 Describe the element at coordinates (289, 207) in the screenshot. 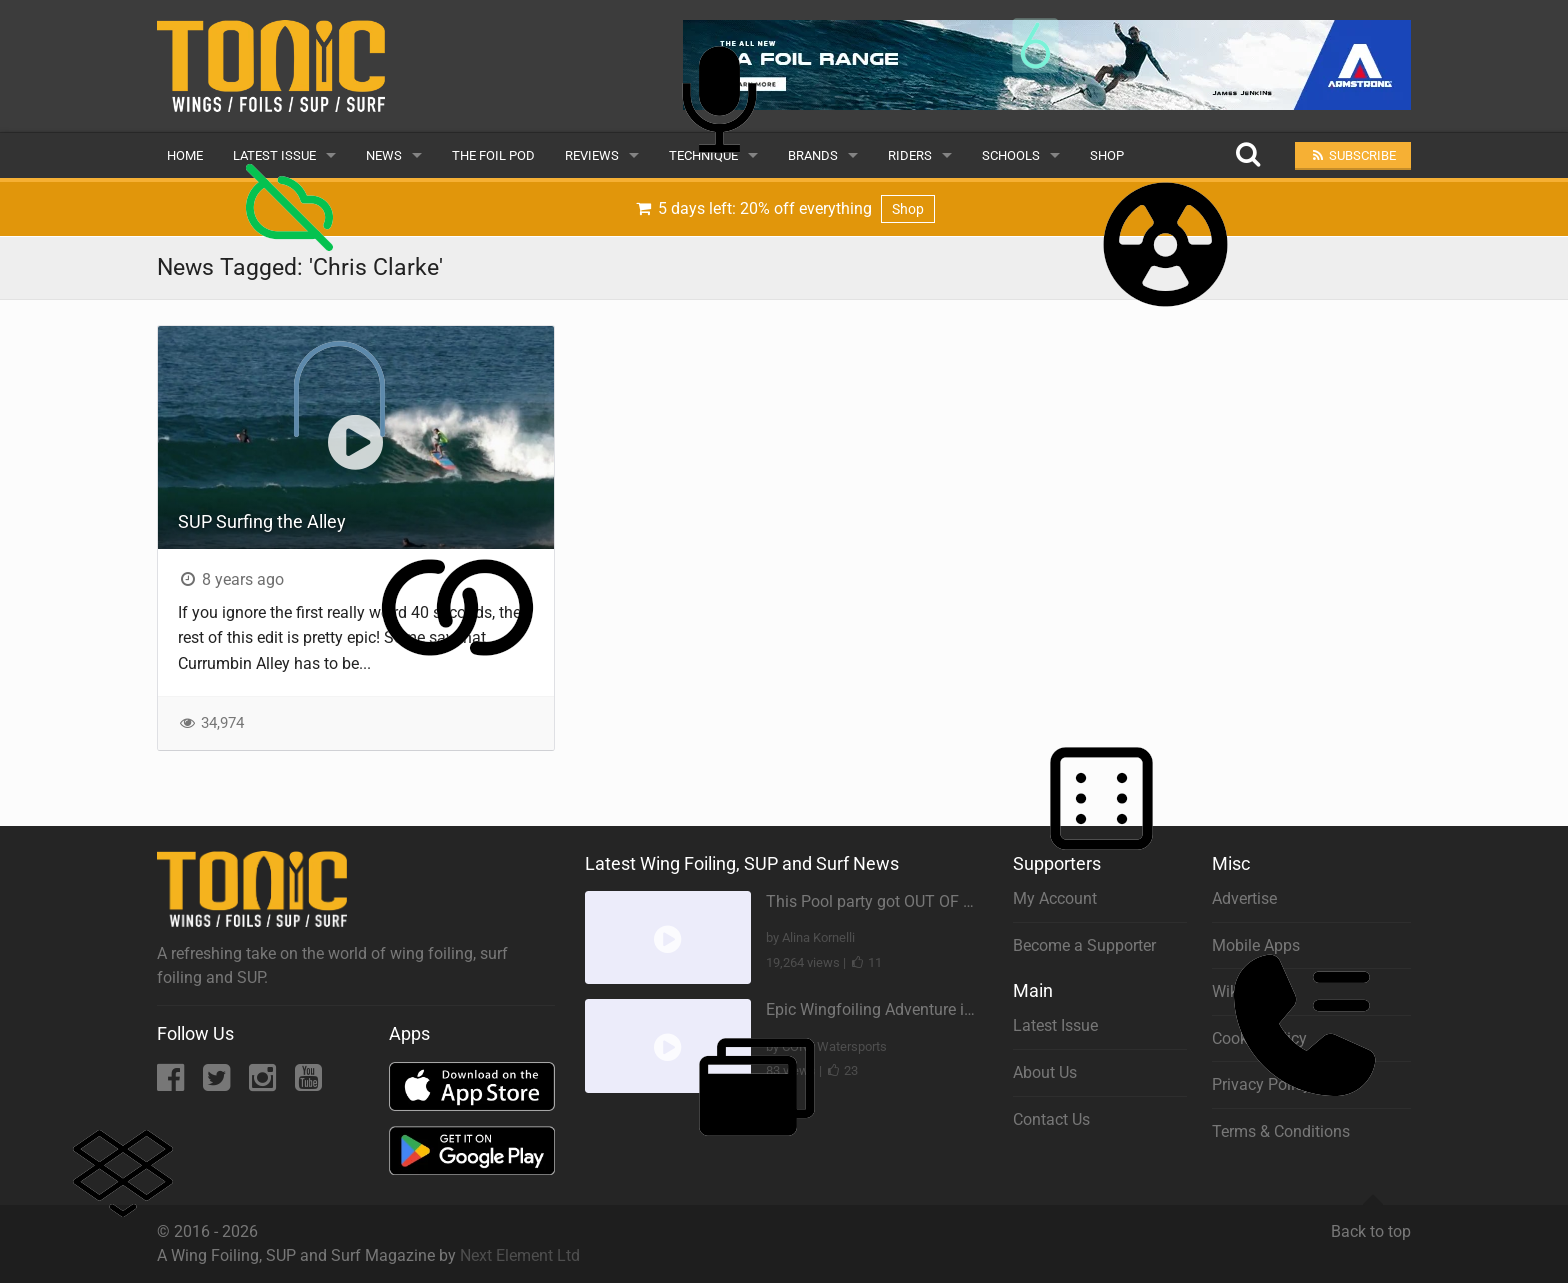

I see `indicates offline or disconnected from cloud services` at that location.